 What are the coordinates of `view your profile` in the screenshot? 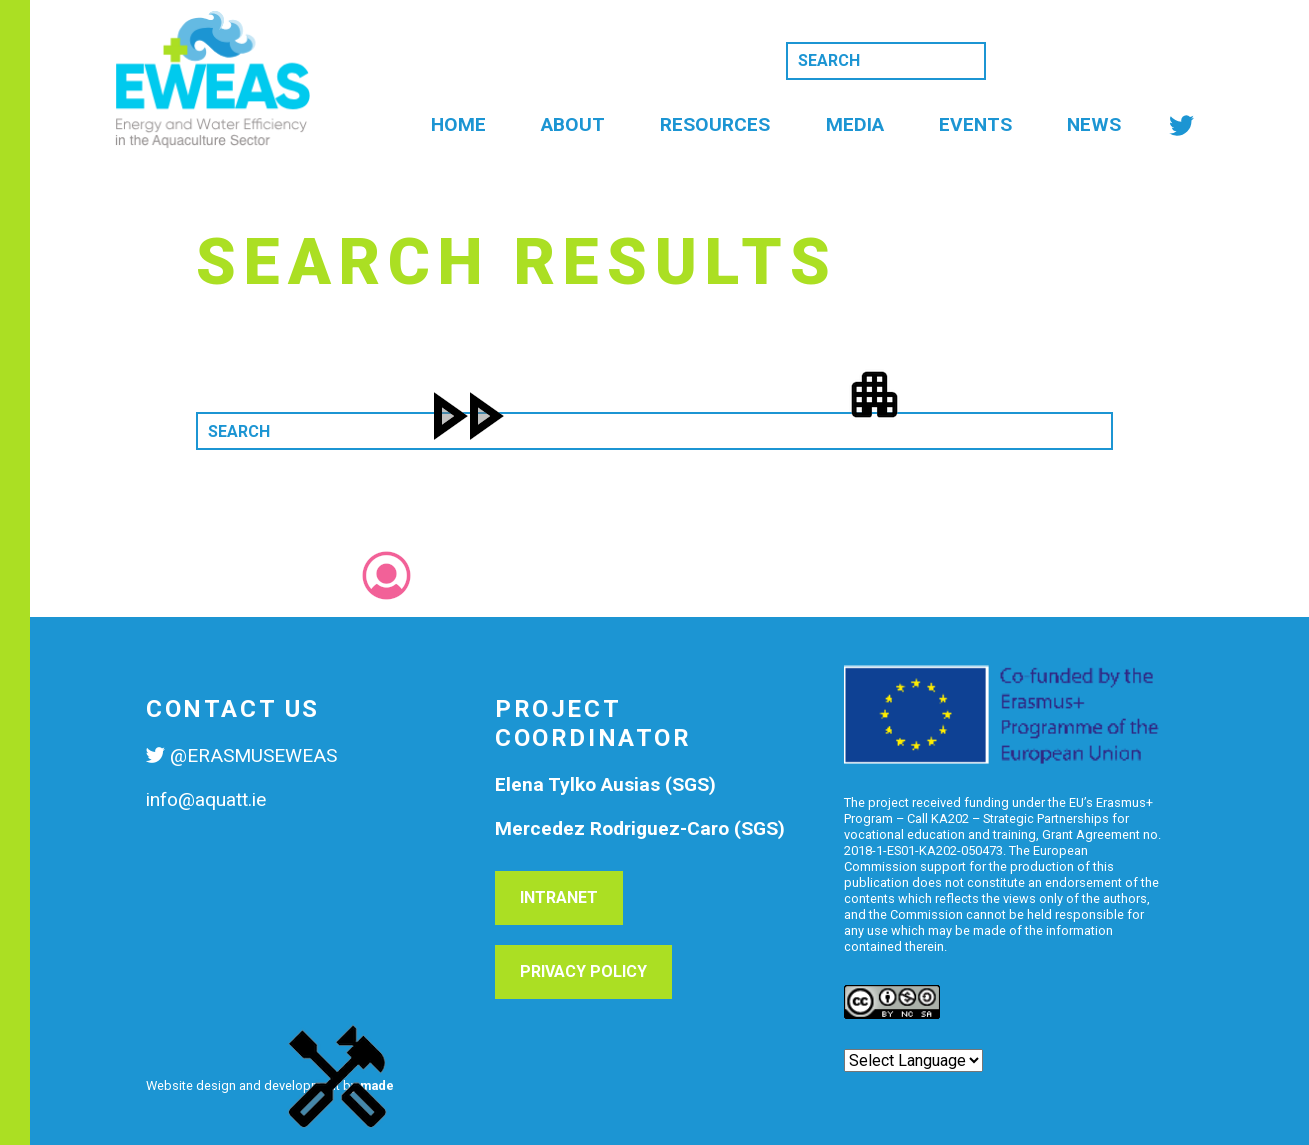 It's located at (386, 575).